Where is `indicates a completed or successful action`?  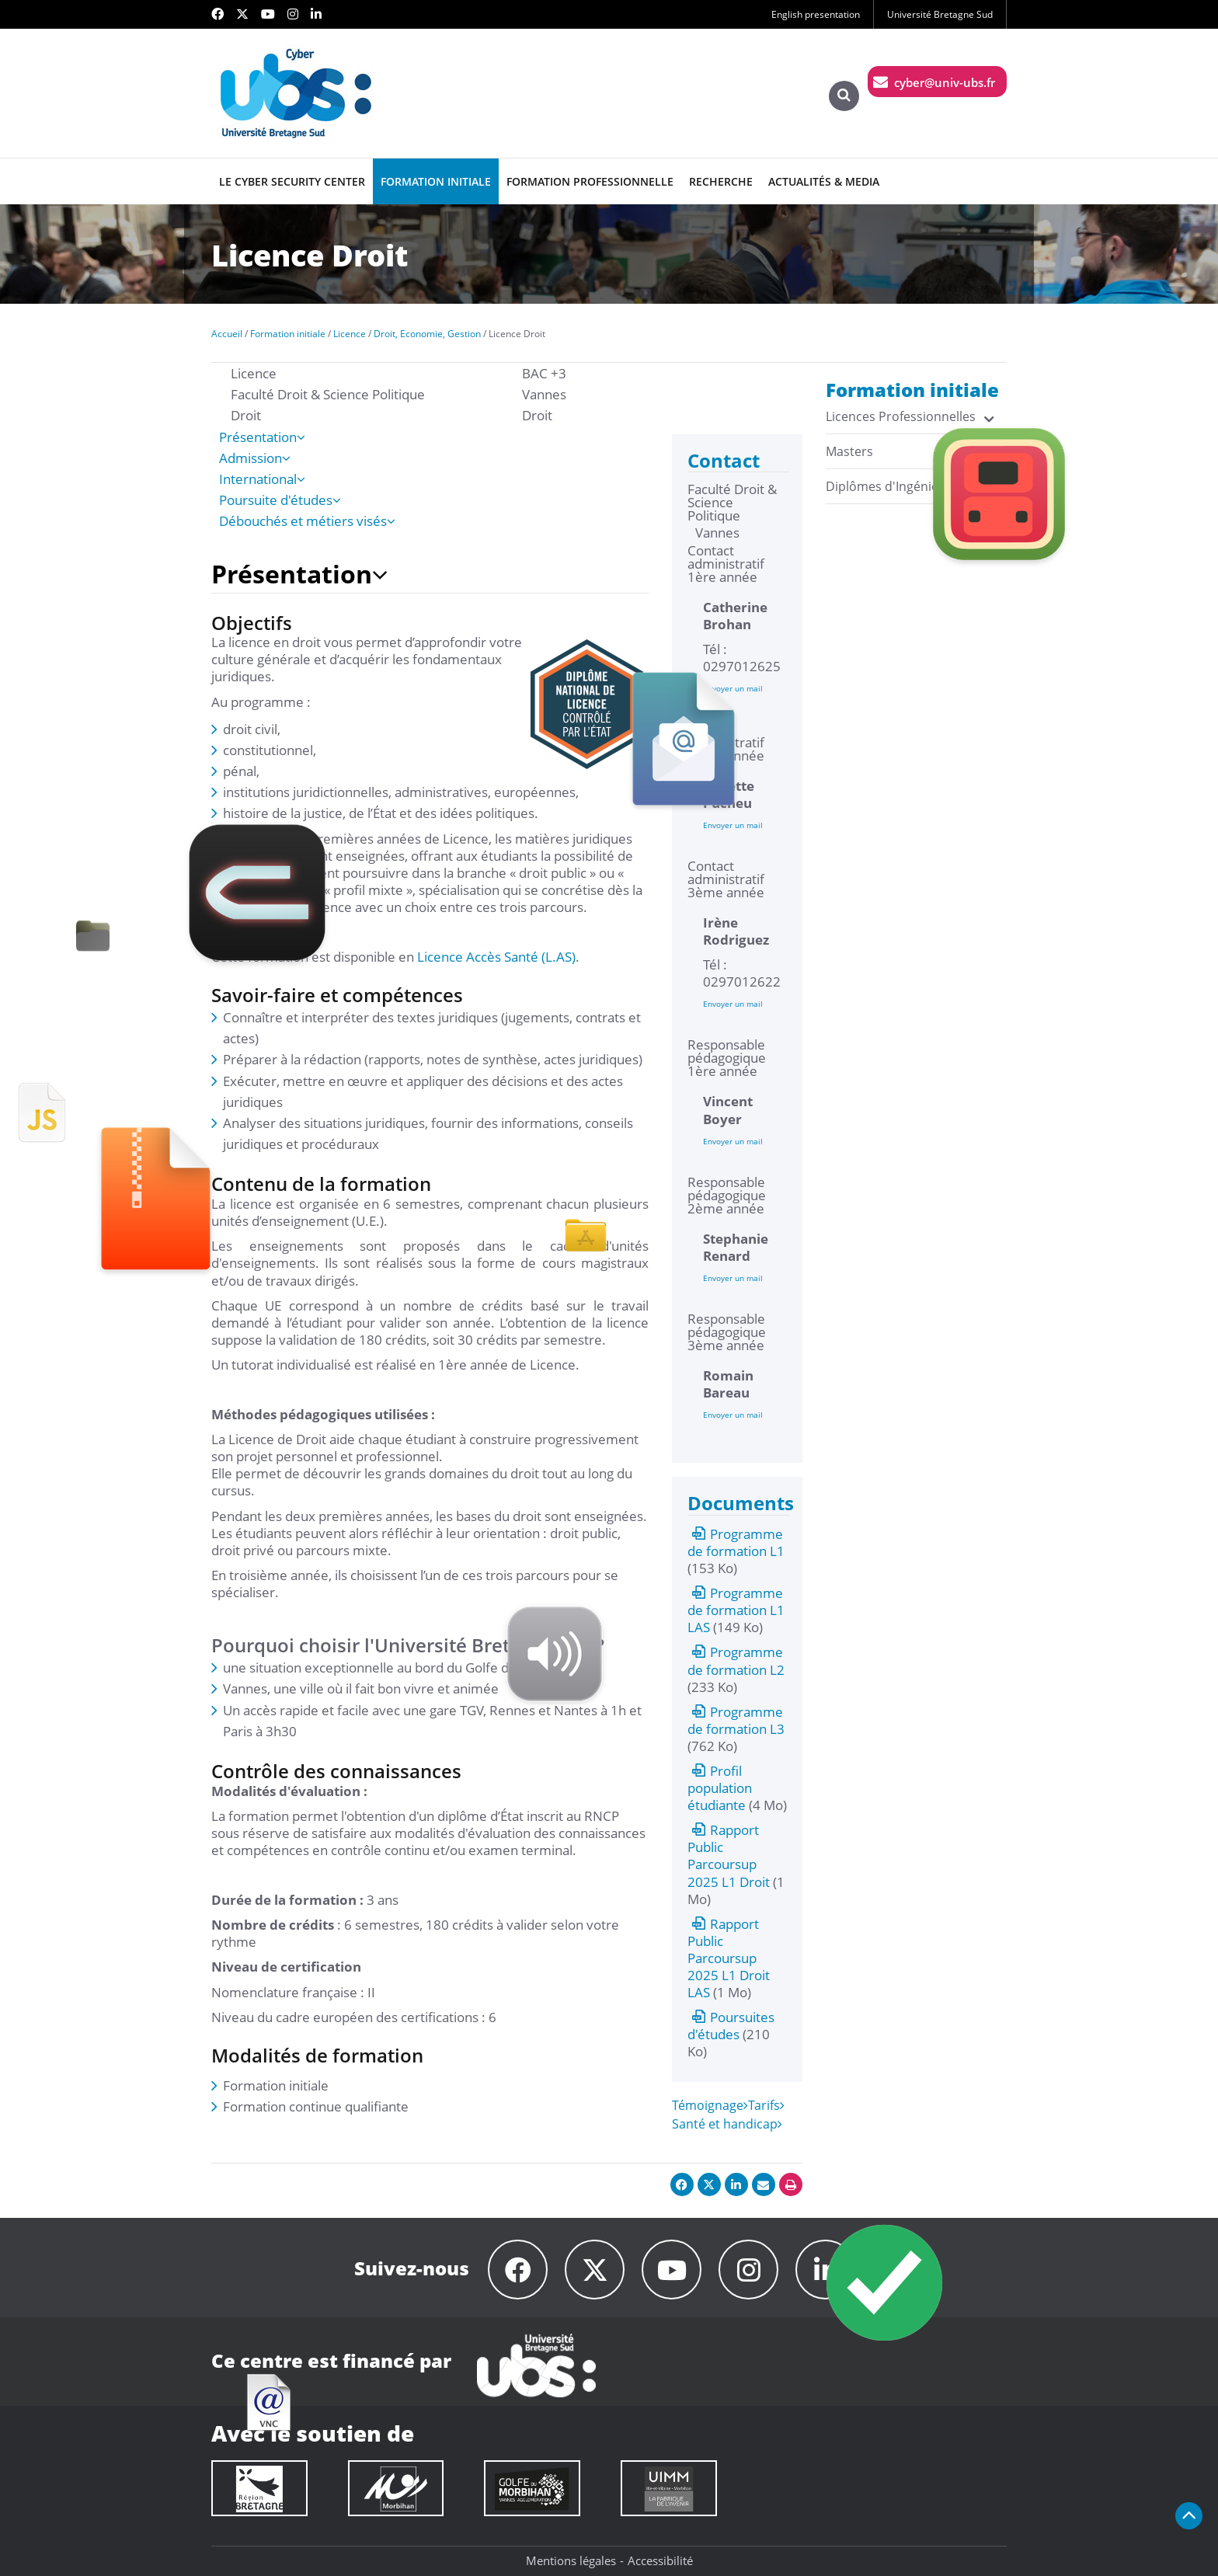 indicates a completed or successful action is located at coordinates (884, 2282).